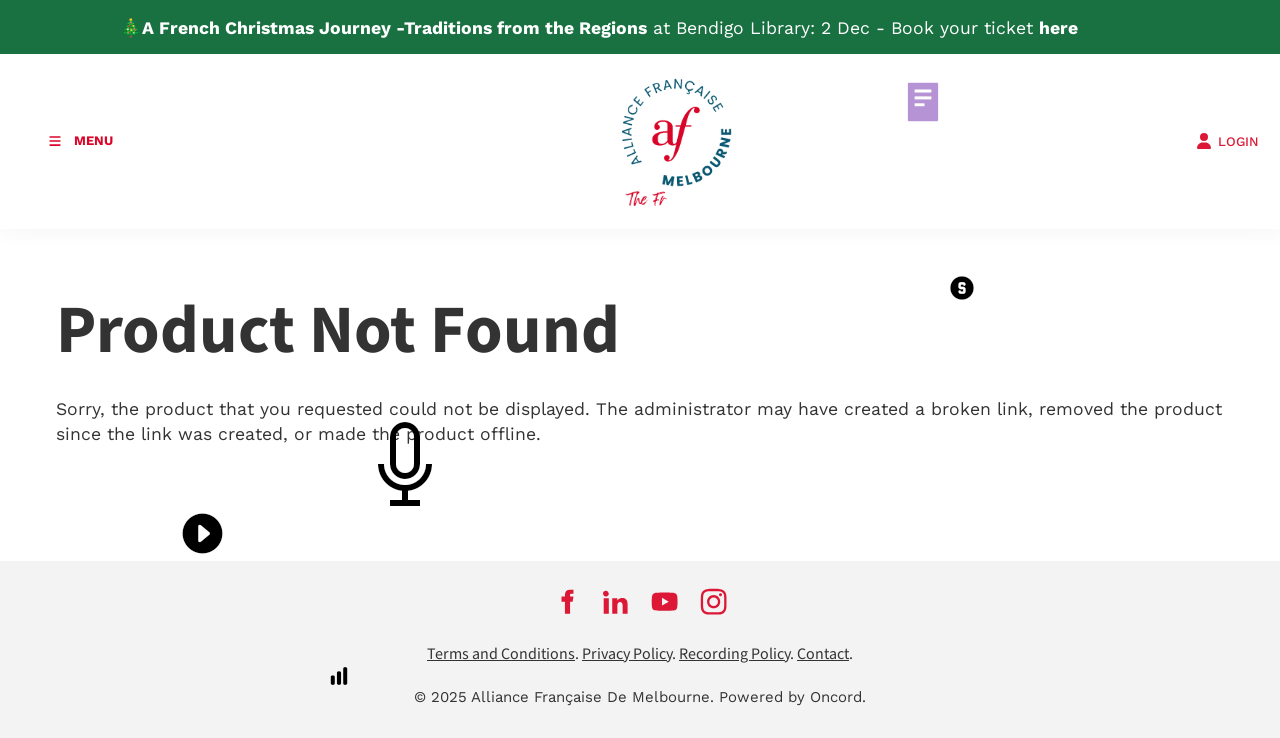 The width and height of the screenshot is (1280, 738). What do you see at coordinates (962, 288) in the screenshot?
I see `indicates a "small" size option` at bounding box center [962, 288].